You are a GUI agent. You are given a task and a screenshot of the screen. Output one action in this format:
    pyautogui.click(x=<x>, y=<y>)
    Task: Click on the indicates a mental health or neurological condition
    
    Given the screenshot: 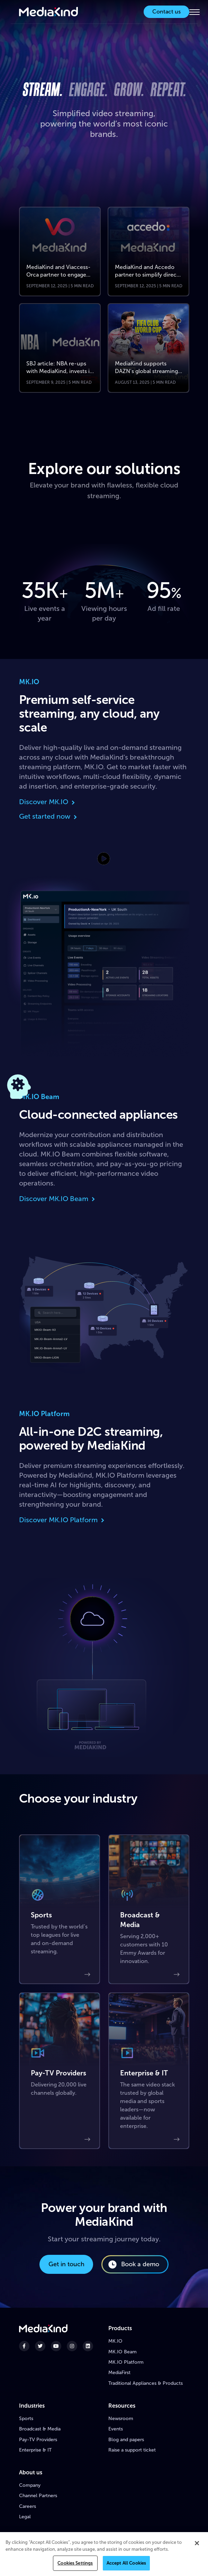 What is the action you would take?
    pyautogui.click(x=19, y=1087)
    